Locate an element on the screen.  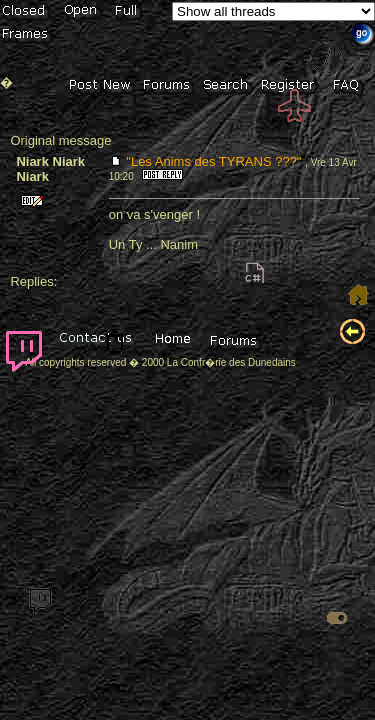
toggle a setting on or off is located at coordinates (337, 618).